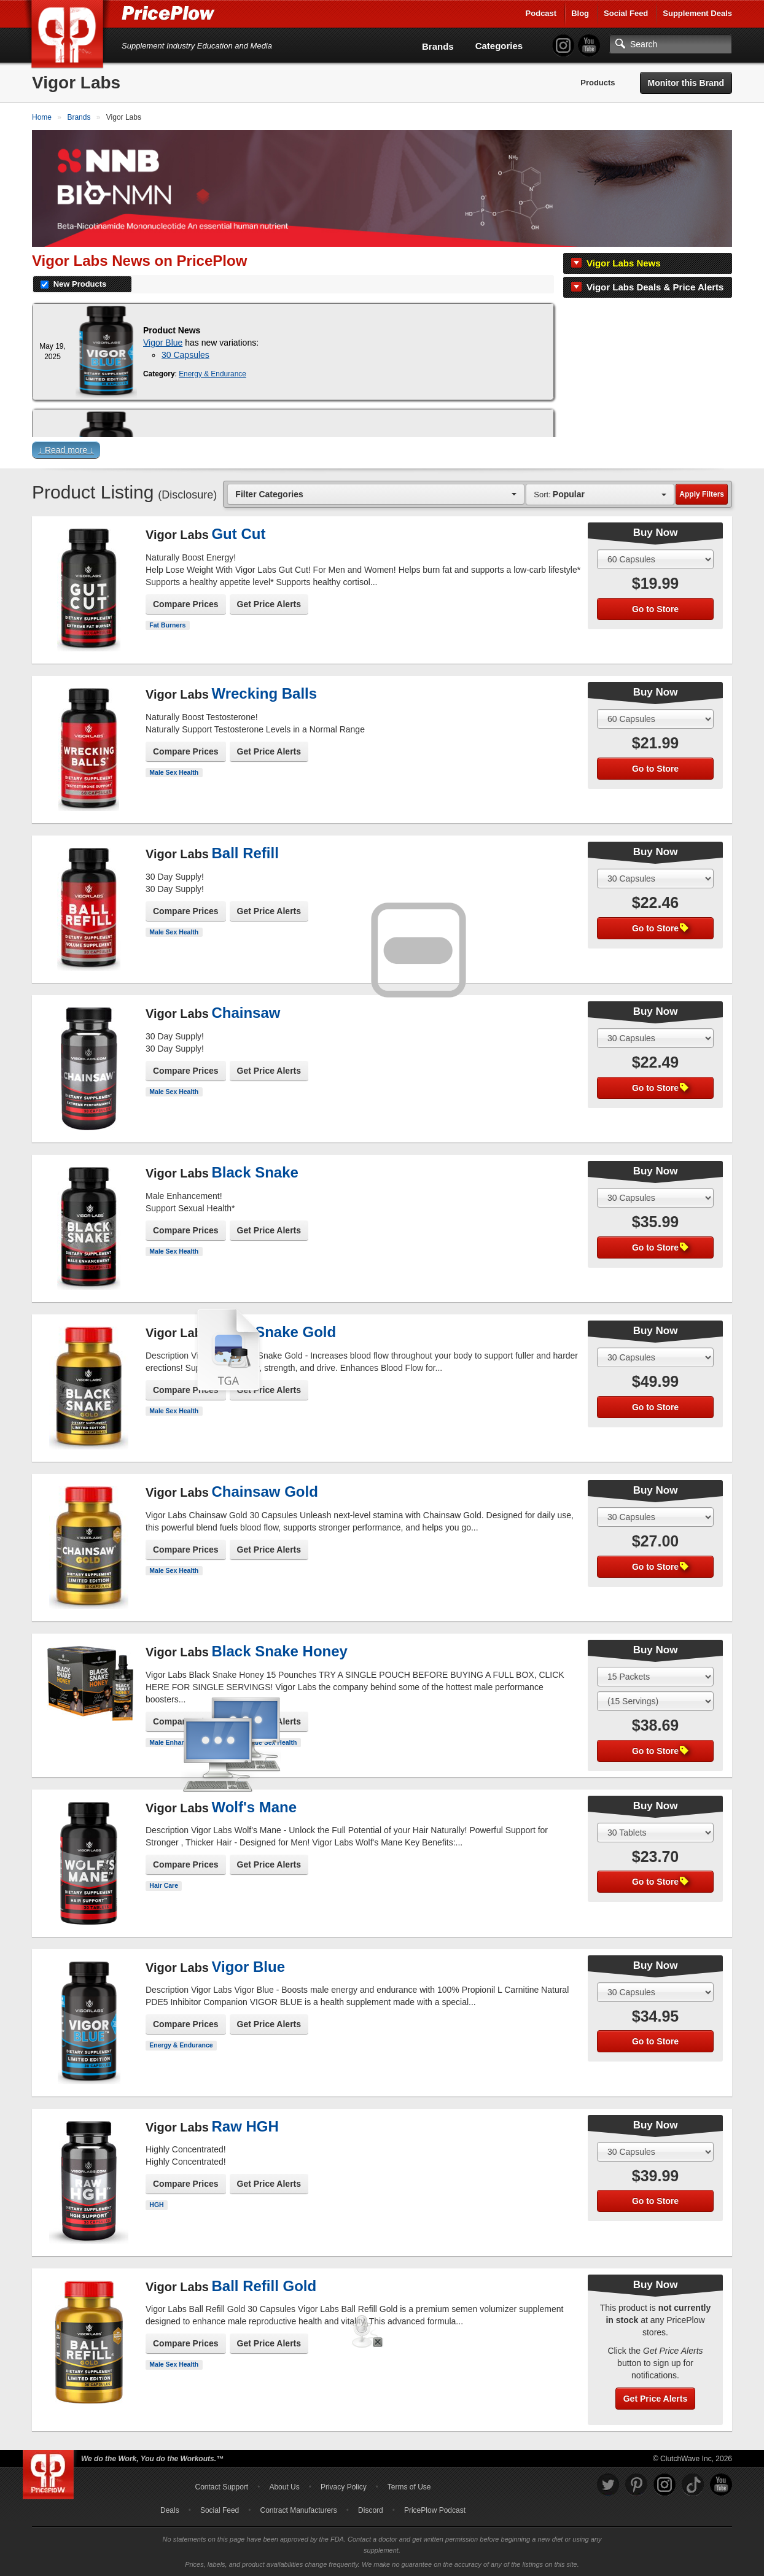  Describe the element at coordinates (228, 1351) in the screenshot. I see `a TGA image file` at that location.